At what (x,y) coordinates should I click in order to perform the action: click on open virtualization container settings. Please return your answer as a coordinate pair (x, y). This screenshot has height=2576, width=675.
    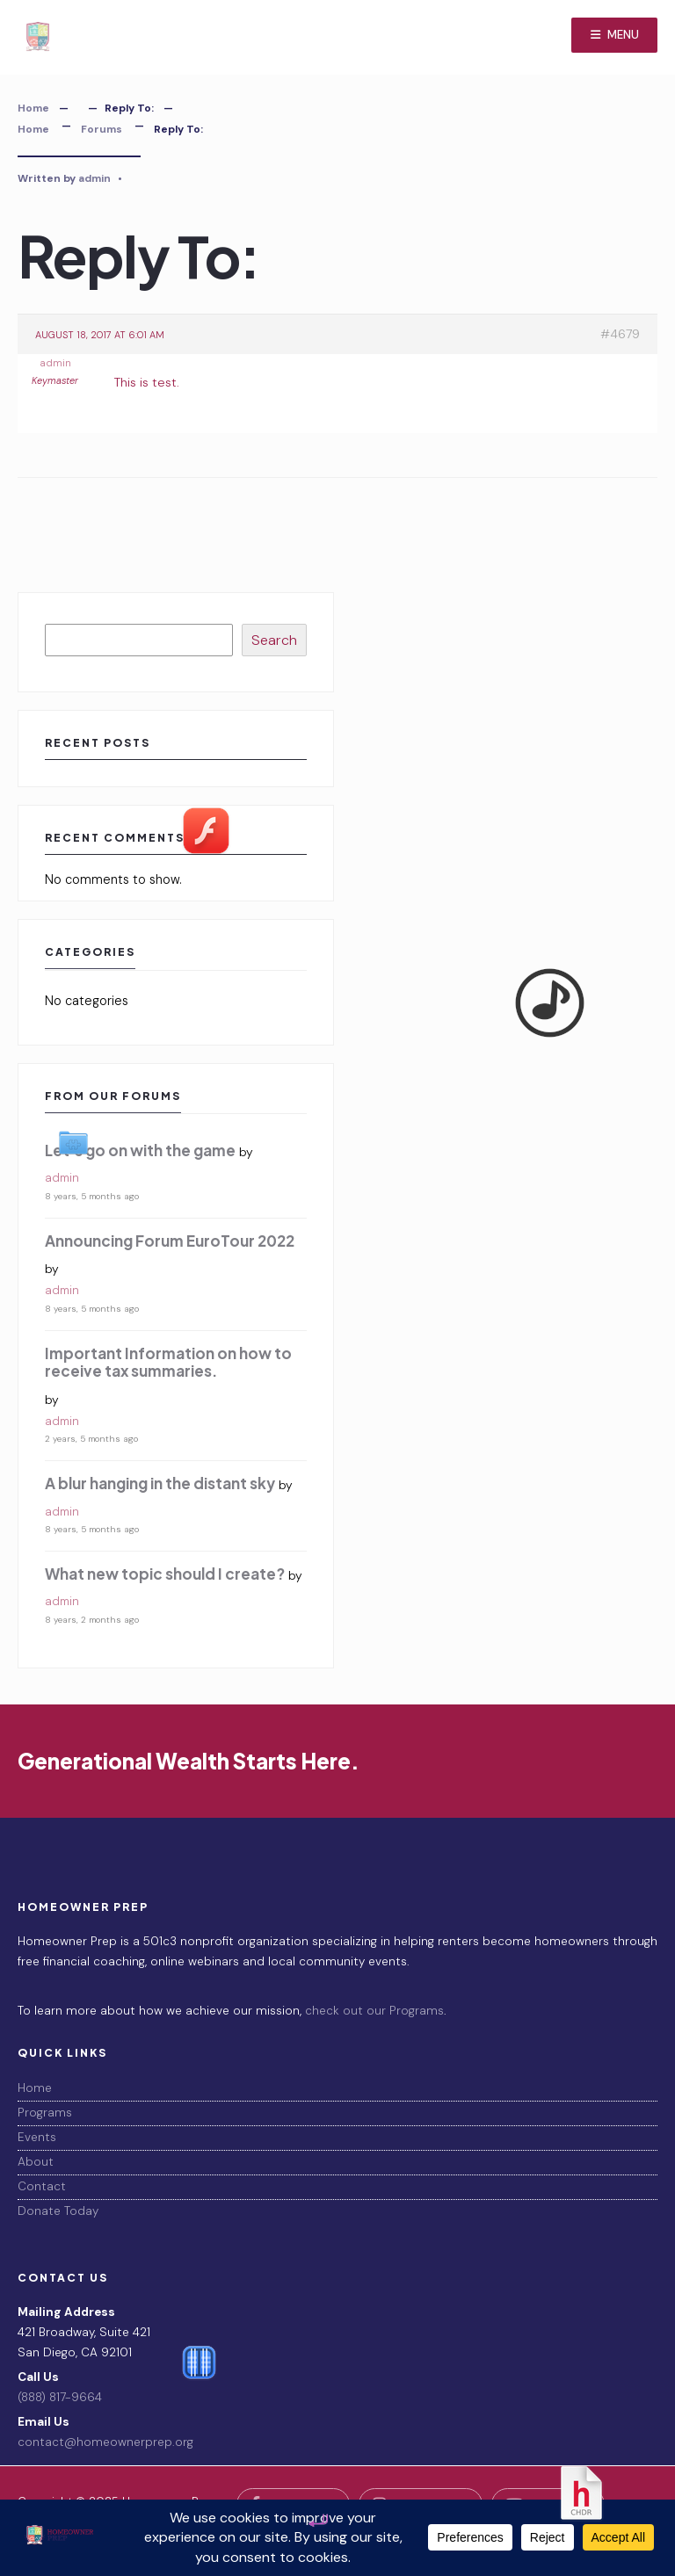
    Looking at the image, I should click on (199, 2363).